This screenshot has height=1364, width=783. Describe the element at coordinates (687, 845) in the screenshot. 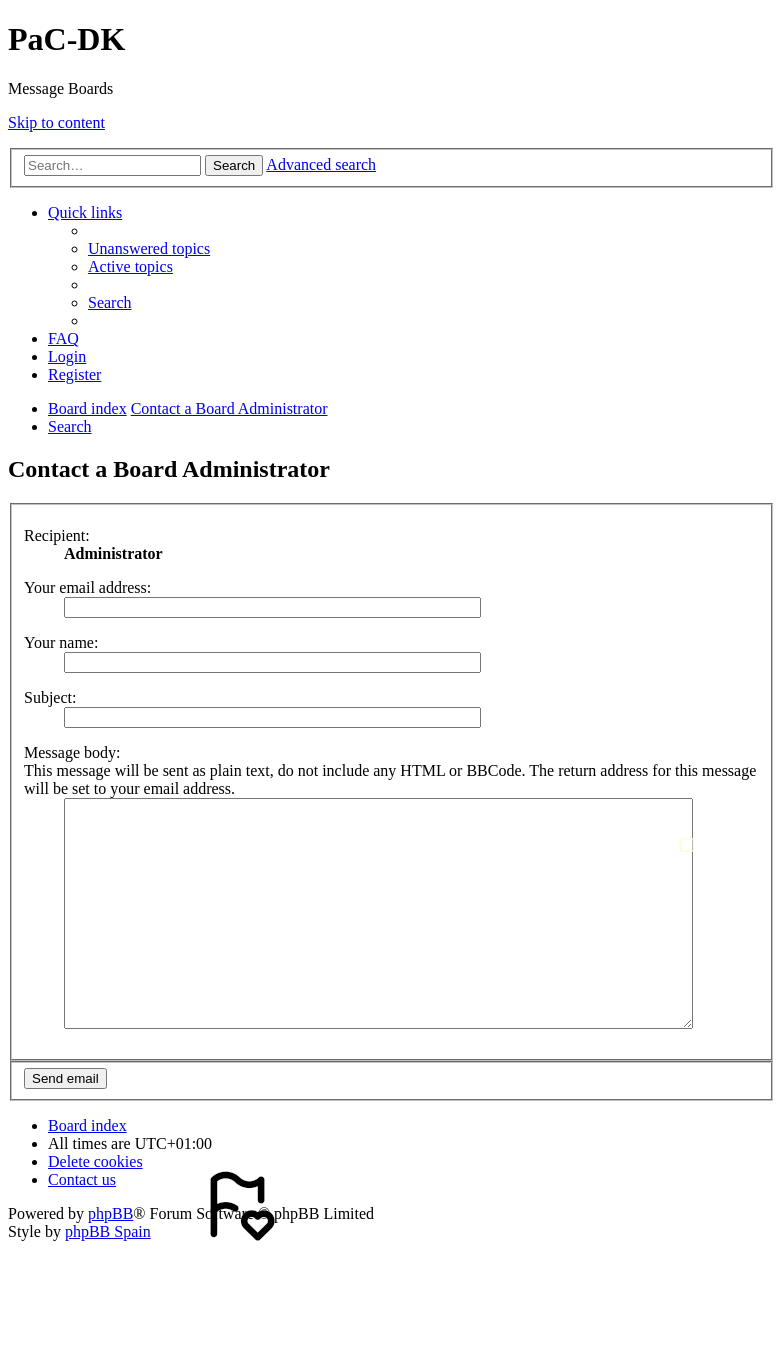

I see `stop media playback` at that location.